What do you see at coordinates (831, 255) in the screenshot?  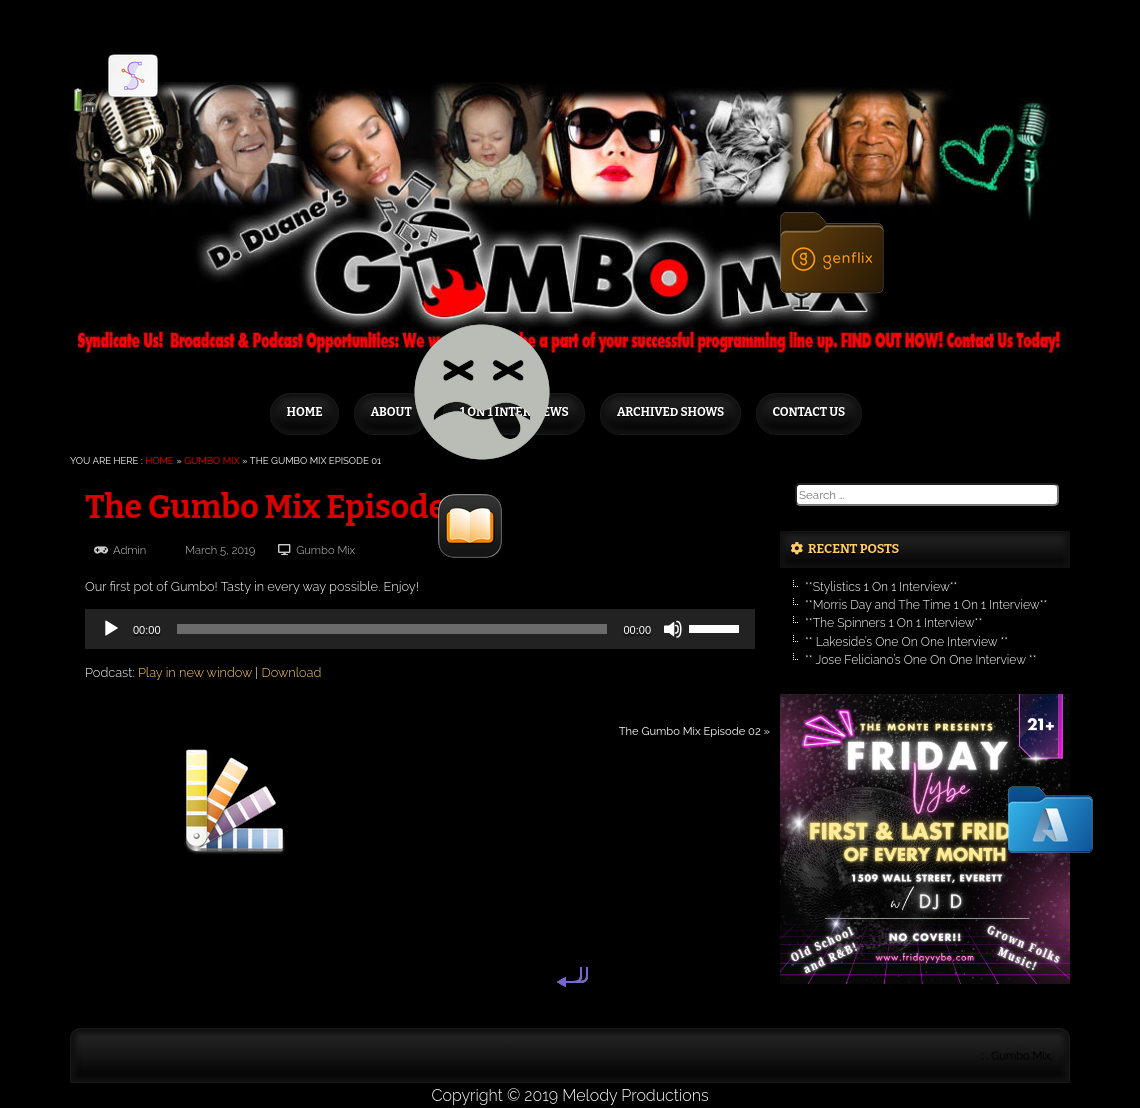 I see `open genflix media folder` at bounding box center [831, 255].